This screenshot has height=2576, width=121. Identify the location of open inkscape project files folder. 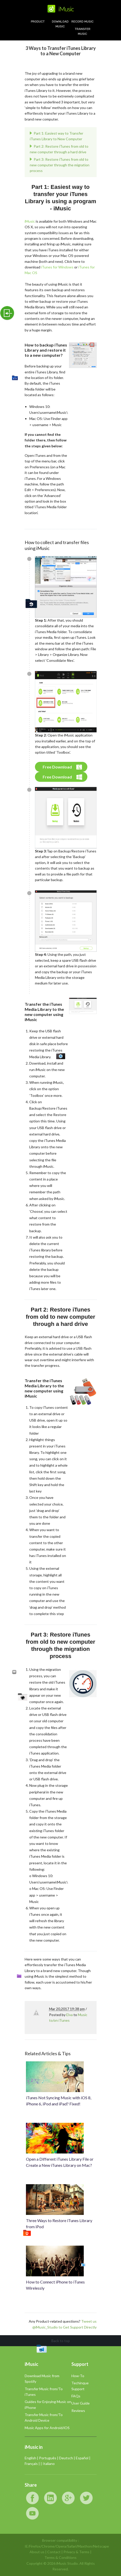
(23, 1697).